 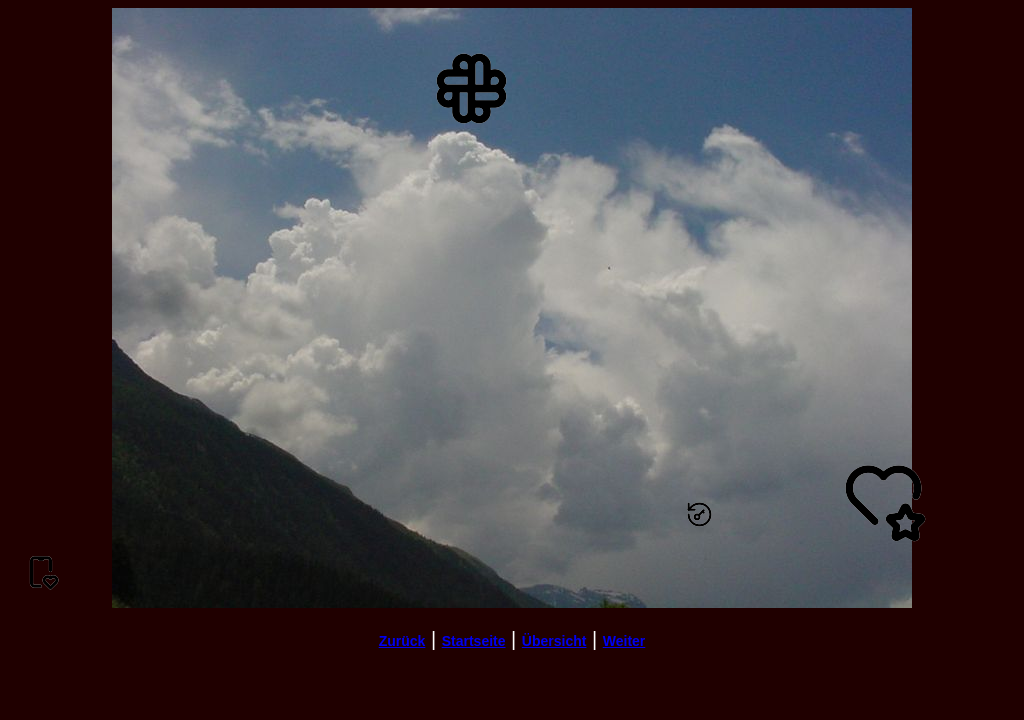 I want to click on add item to favorites with priority rating, so click(x=883, y=499).